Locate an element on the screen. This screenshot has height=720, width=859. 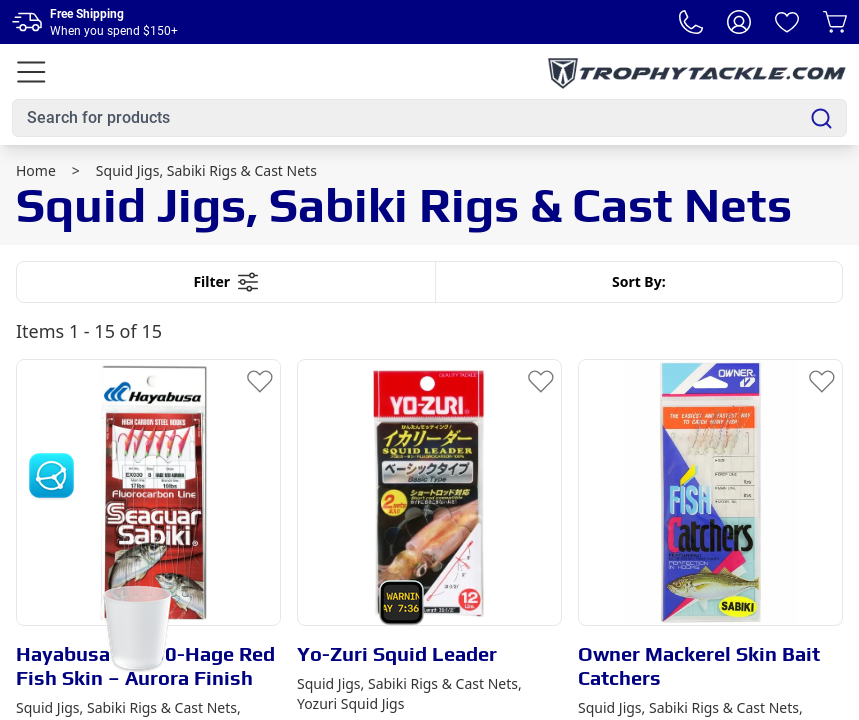
open syncthing file synchronization app is located at coordinates (51, 475).